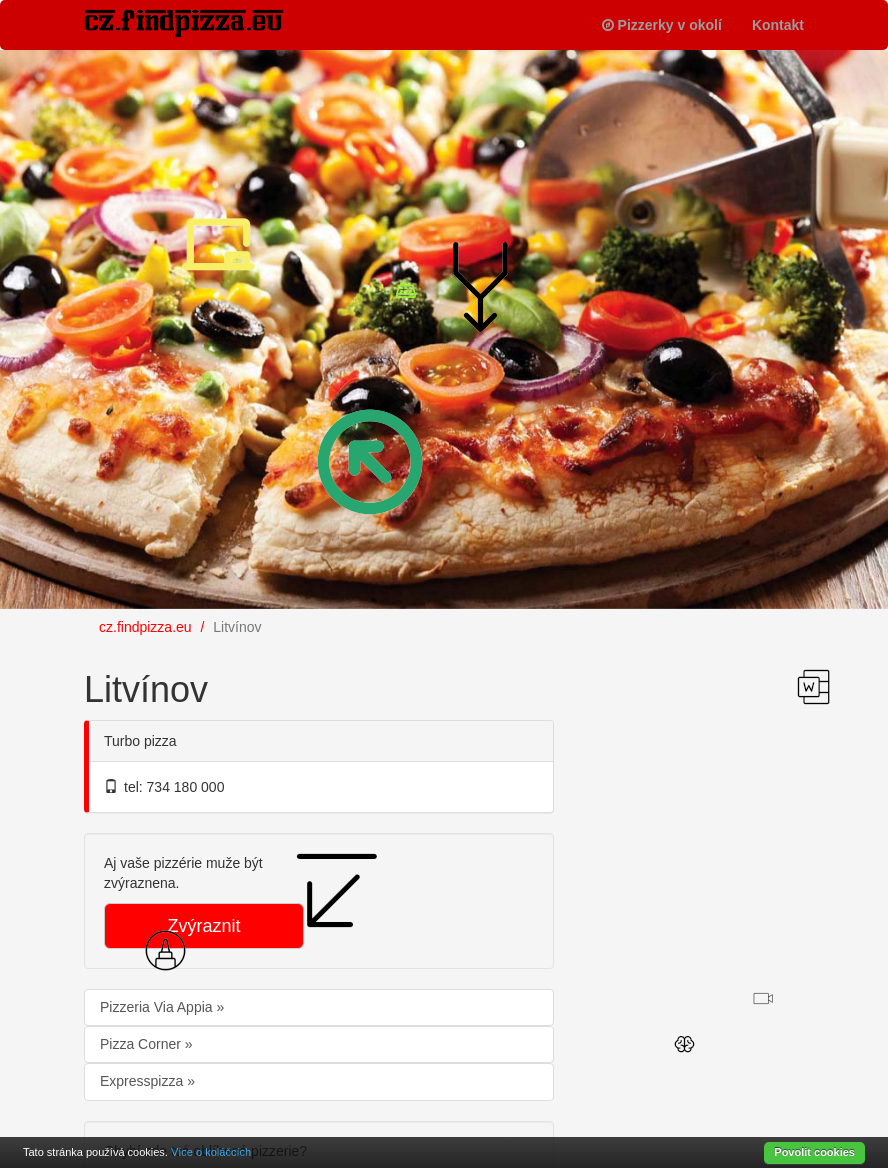  What do you see at coordinates (762, 998) in the screenshot?
I see `start a video call` at bounding box center [762, 998].